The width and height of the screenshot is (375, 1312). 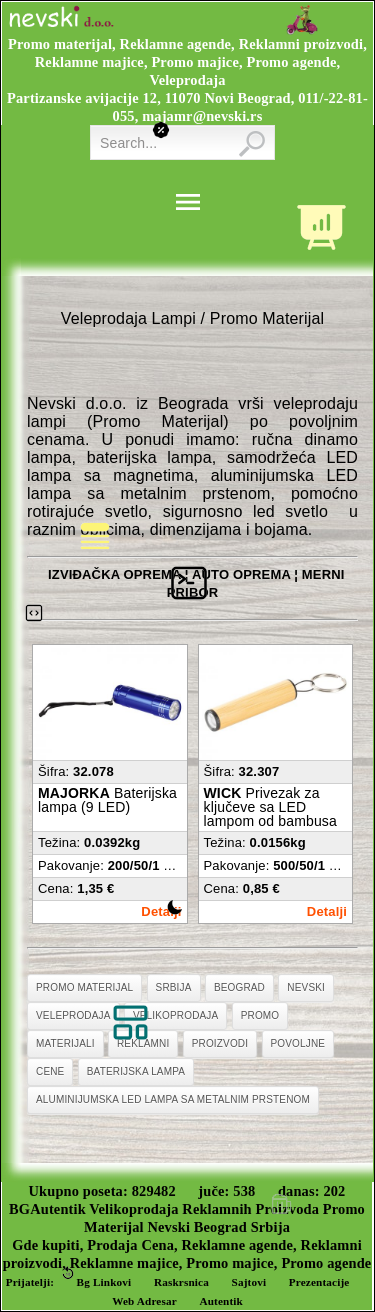 What do you see at coordinates (161, 130) in the screenshot?
I see `view available discounts or promotions` at bounding box center [161, 130].